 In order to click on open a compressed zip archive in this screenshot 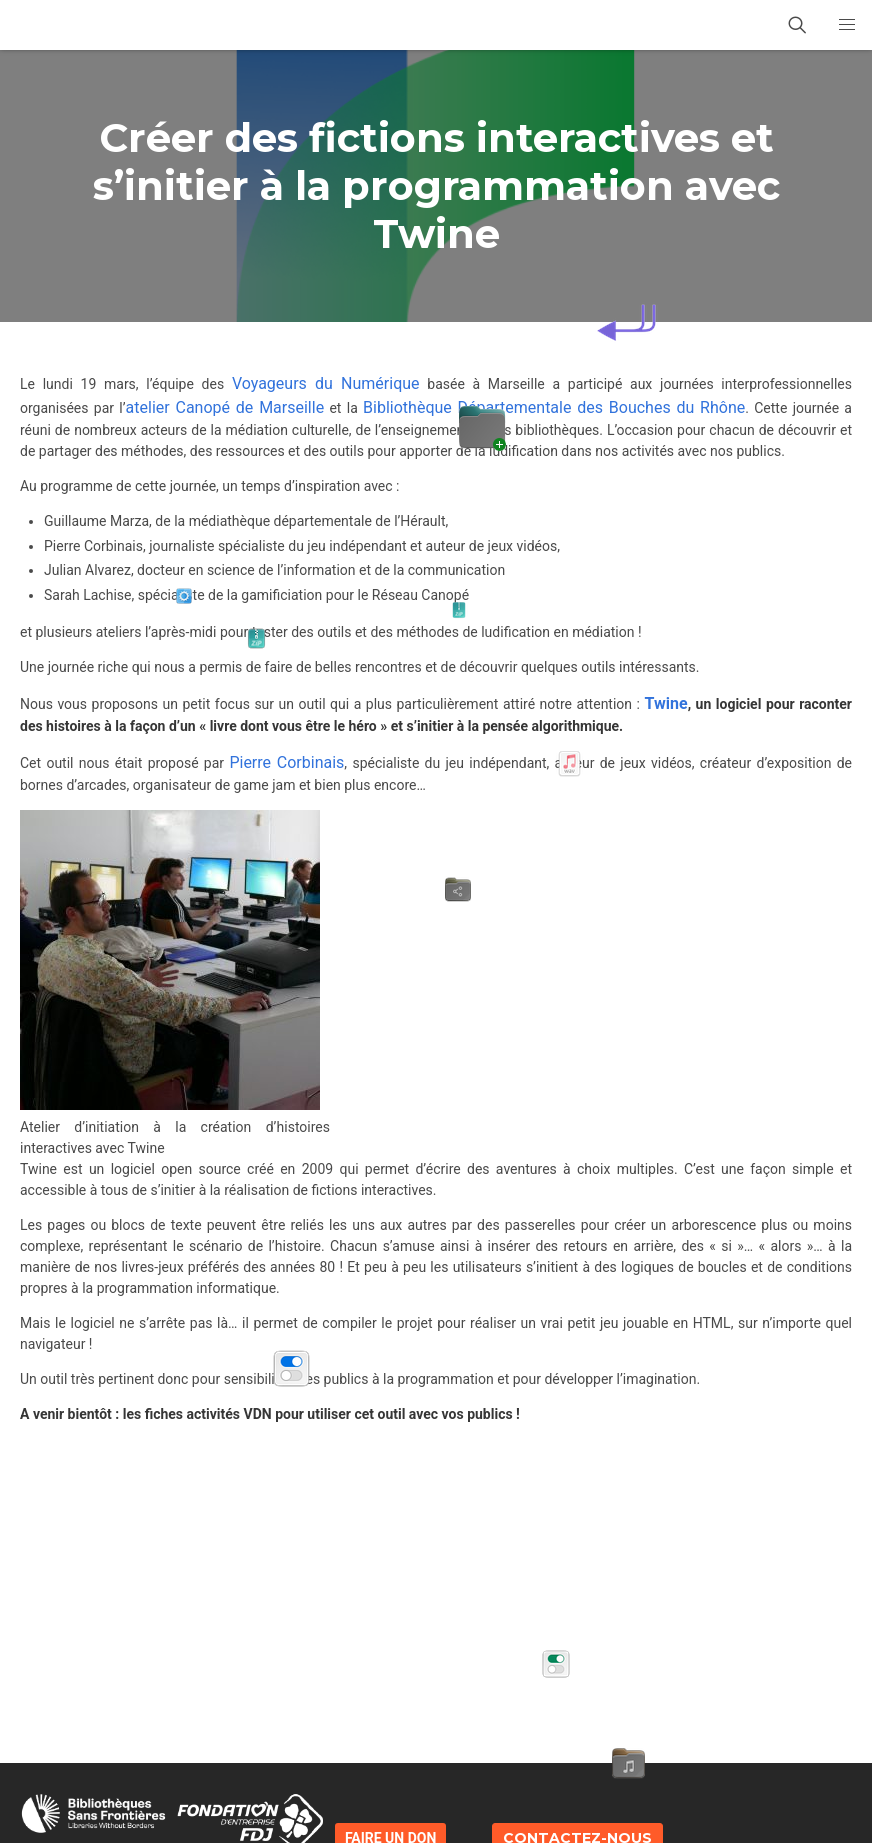, I will do `click(256, 638)`.